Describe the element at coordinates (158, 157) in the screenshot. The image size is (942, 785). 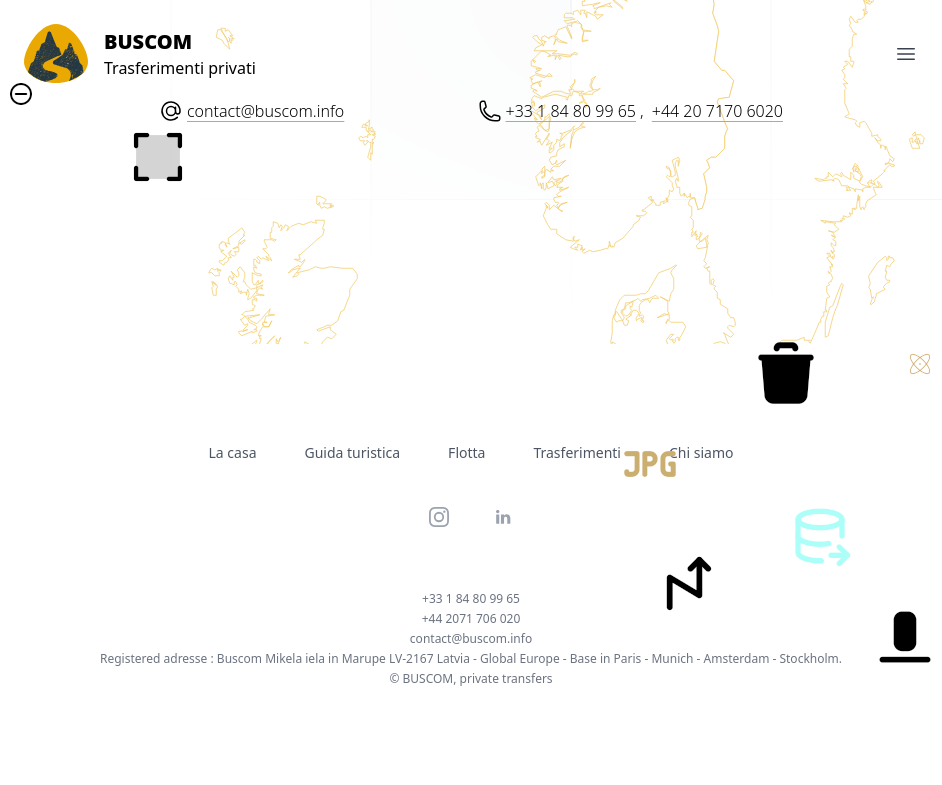
I see `expand to fullscreen mode` at that location.